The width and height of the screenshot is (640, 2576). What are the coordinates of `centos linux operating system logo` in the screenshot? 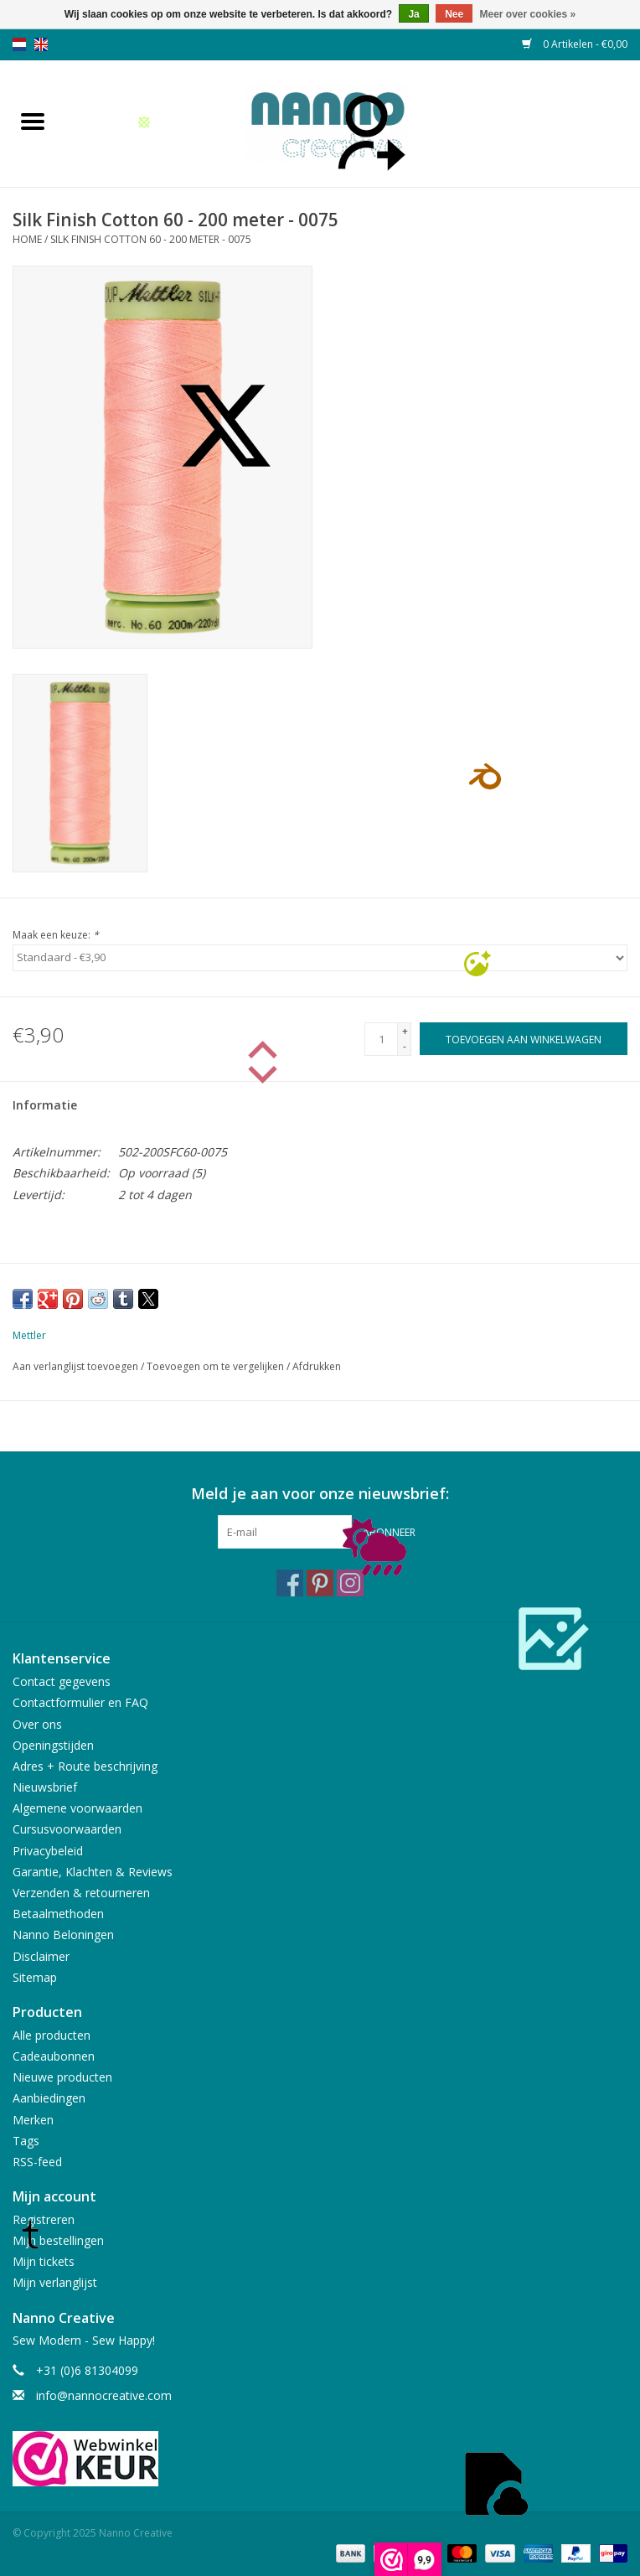 It's located at (144, 122).